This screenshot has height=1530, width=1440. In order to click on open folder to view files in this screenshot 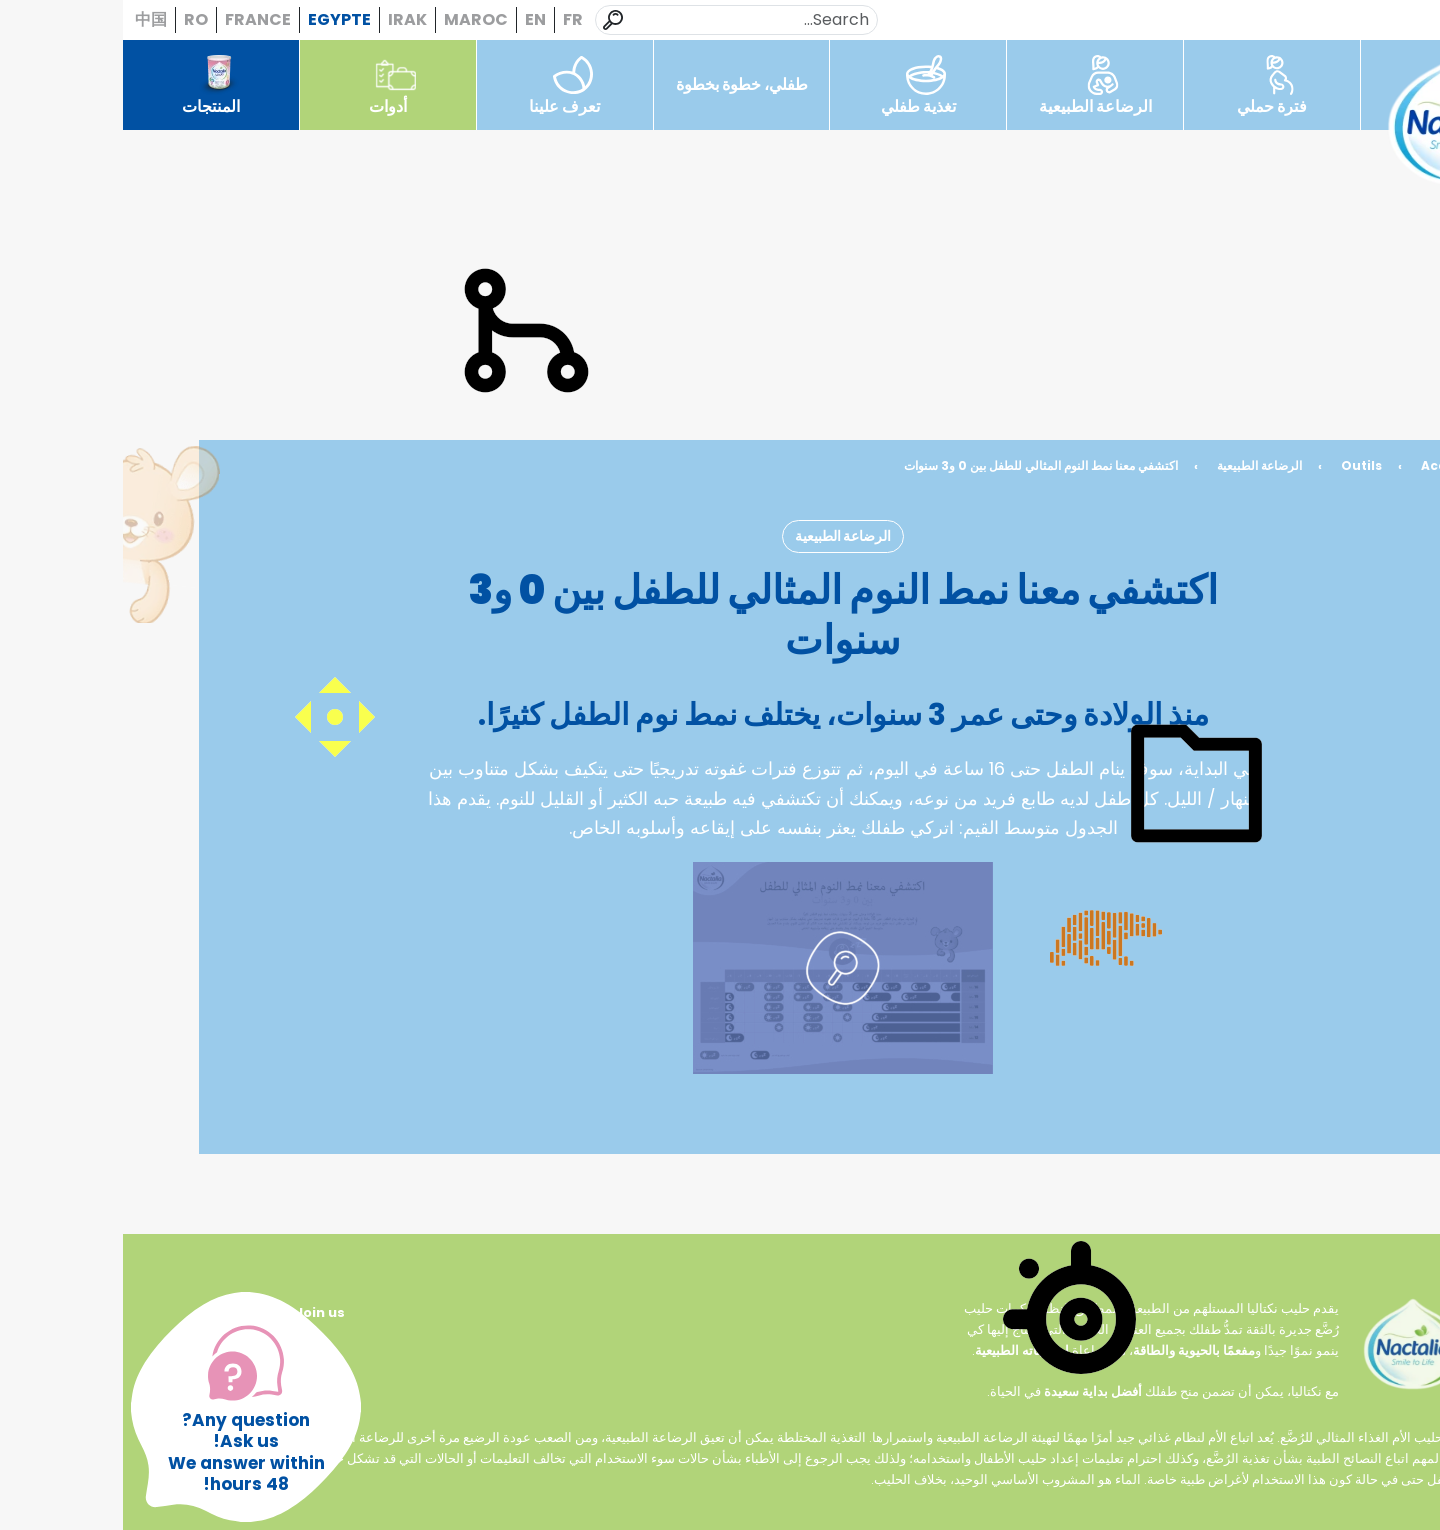, I will do `click(1196, 783)`.